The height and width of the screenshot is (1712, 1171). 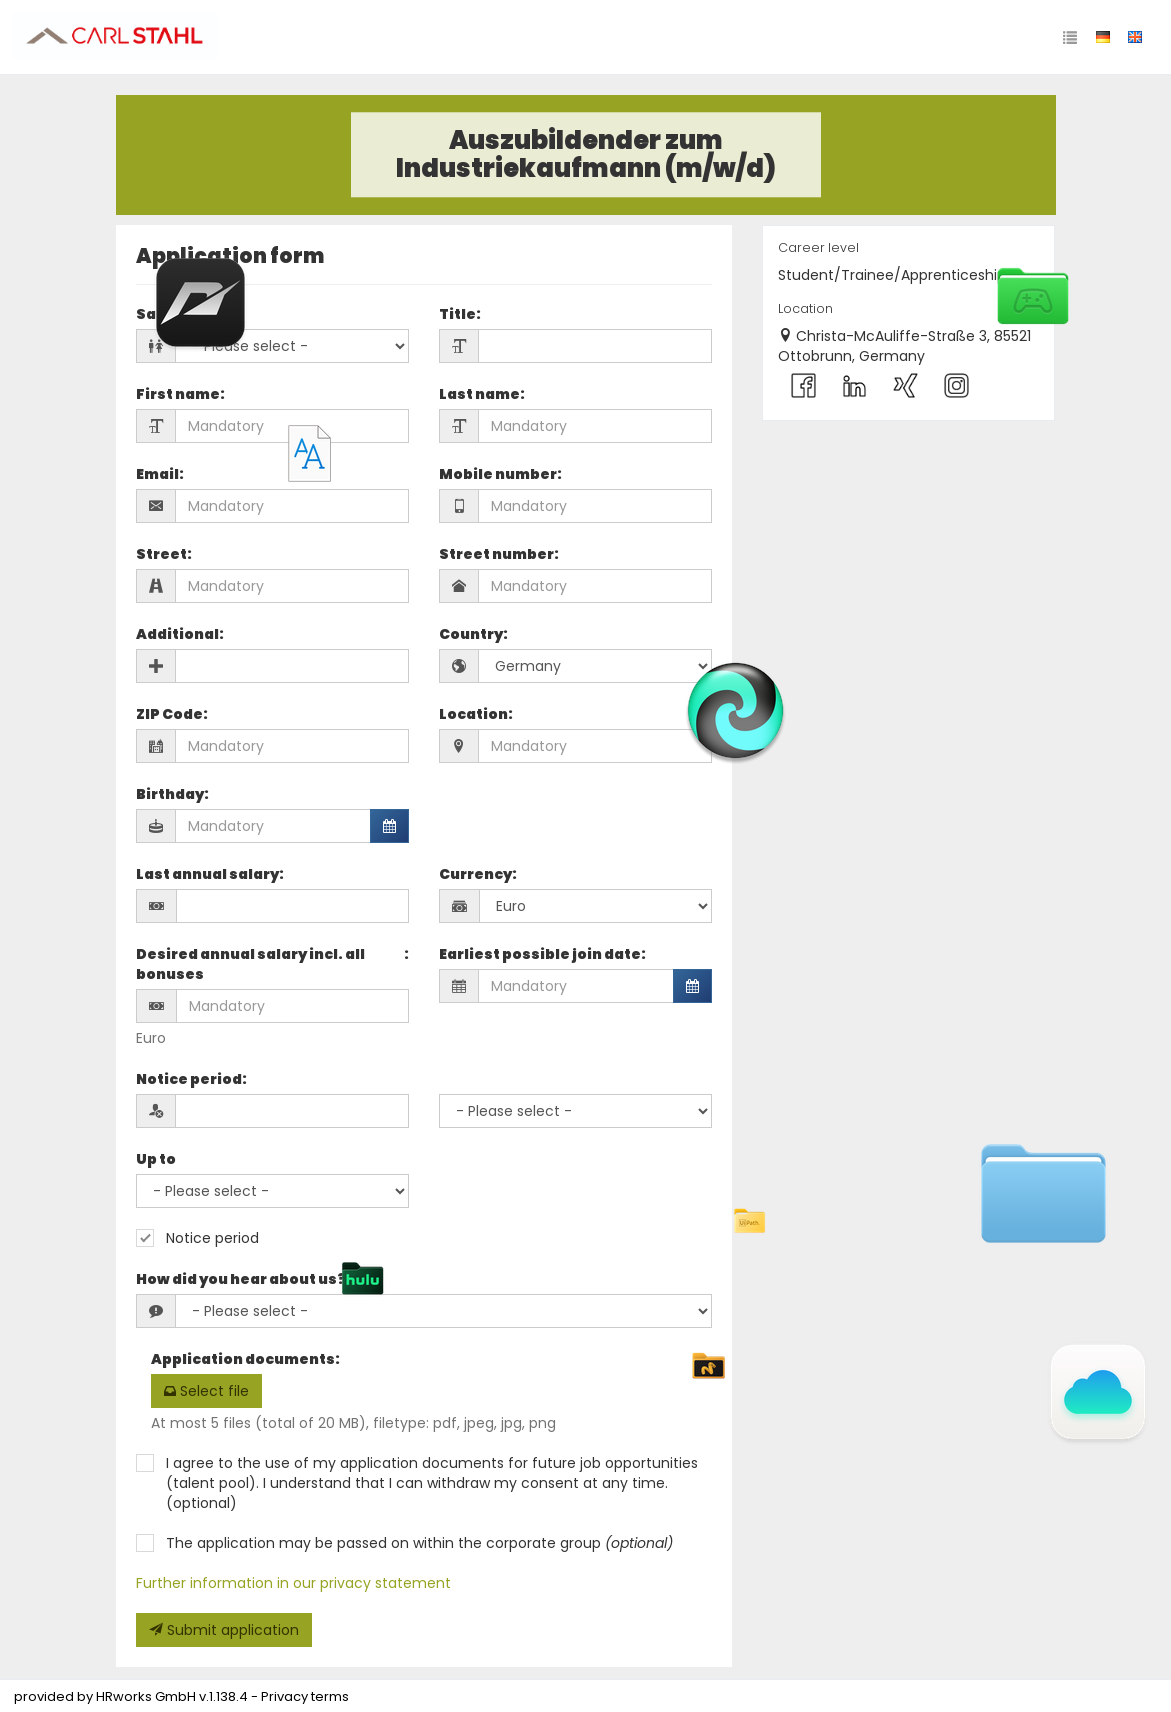 What do you see at coordinates (200, 302) in the screenshot?
I see `launch need for speed shift racing game` at bounding box center [200, 302].